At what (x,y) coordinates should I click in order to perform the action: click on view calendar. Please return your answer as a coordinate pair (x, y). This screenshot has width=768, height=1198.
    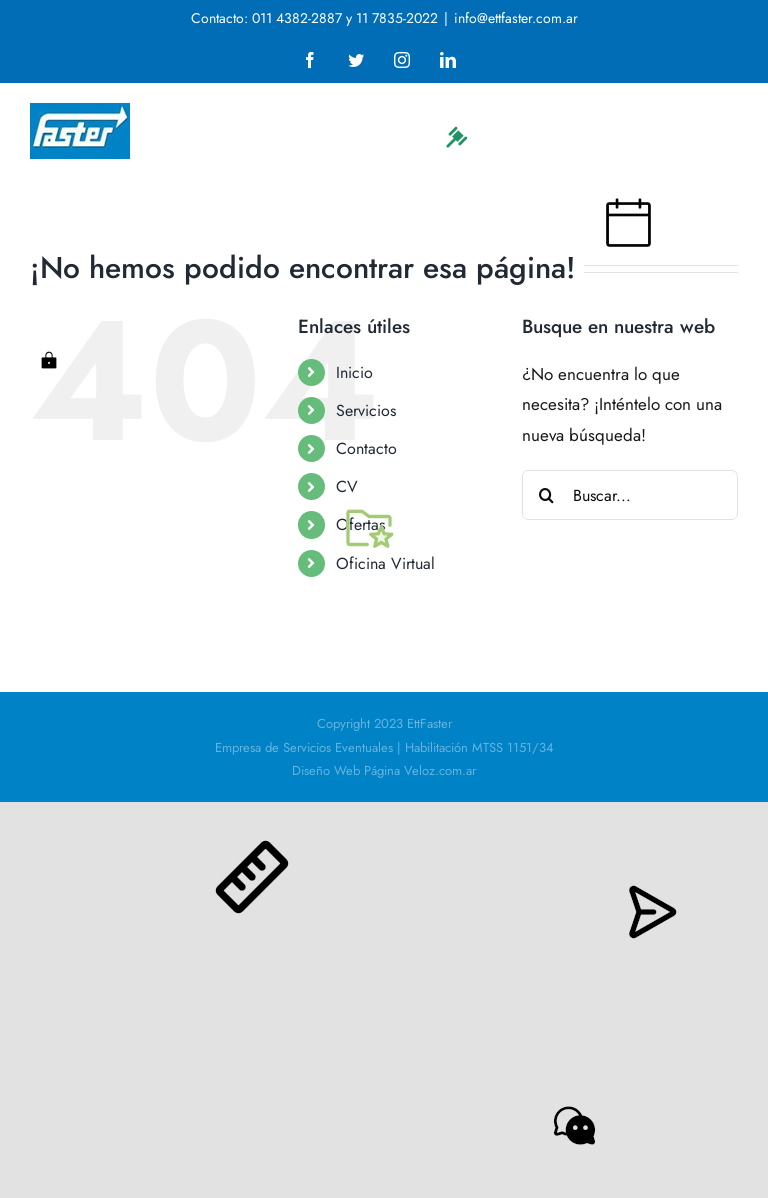
    Looking at the image, I should click on (628, 224).